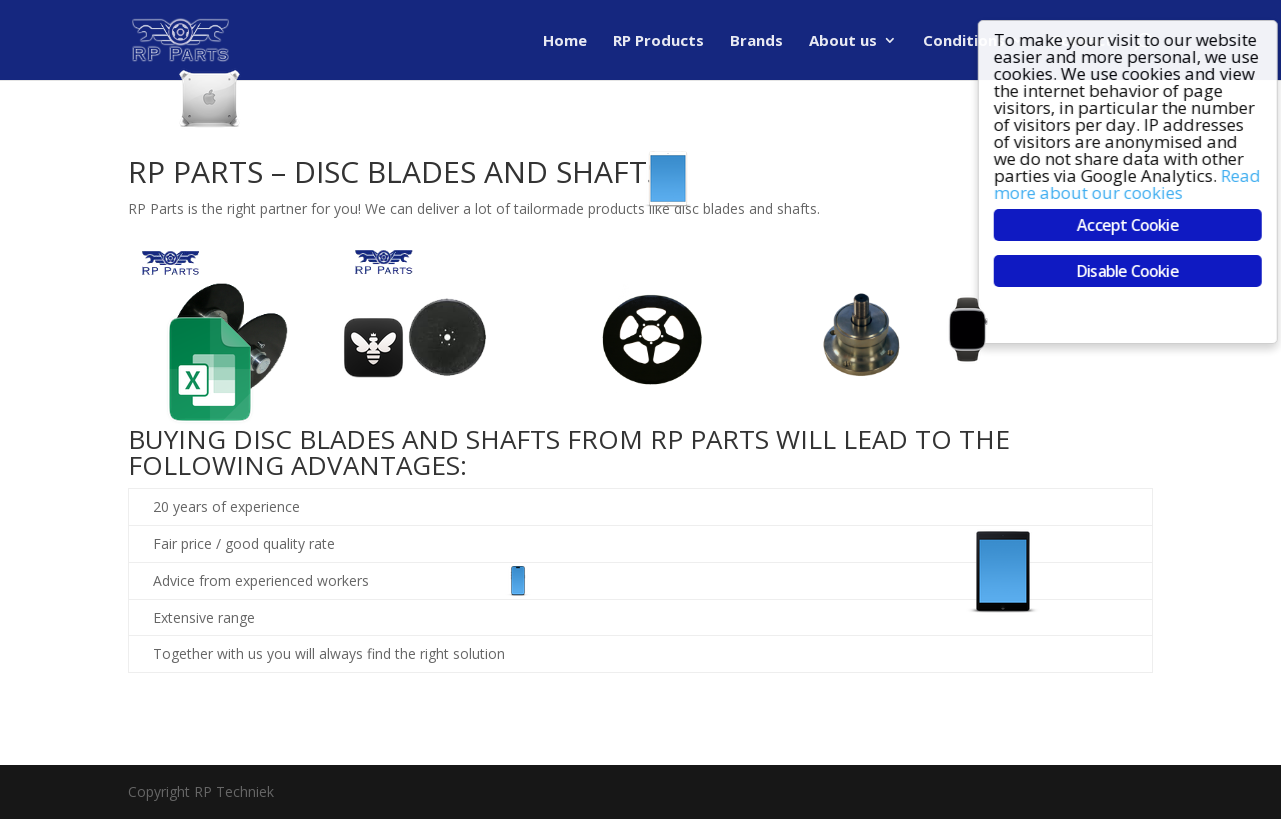  I want to click on indicates a connected iPad mini device, so click(1003, 564).